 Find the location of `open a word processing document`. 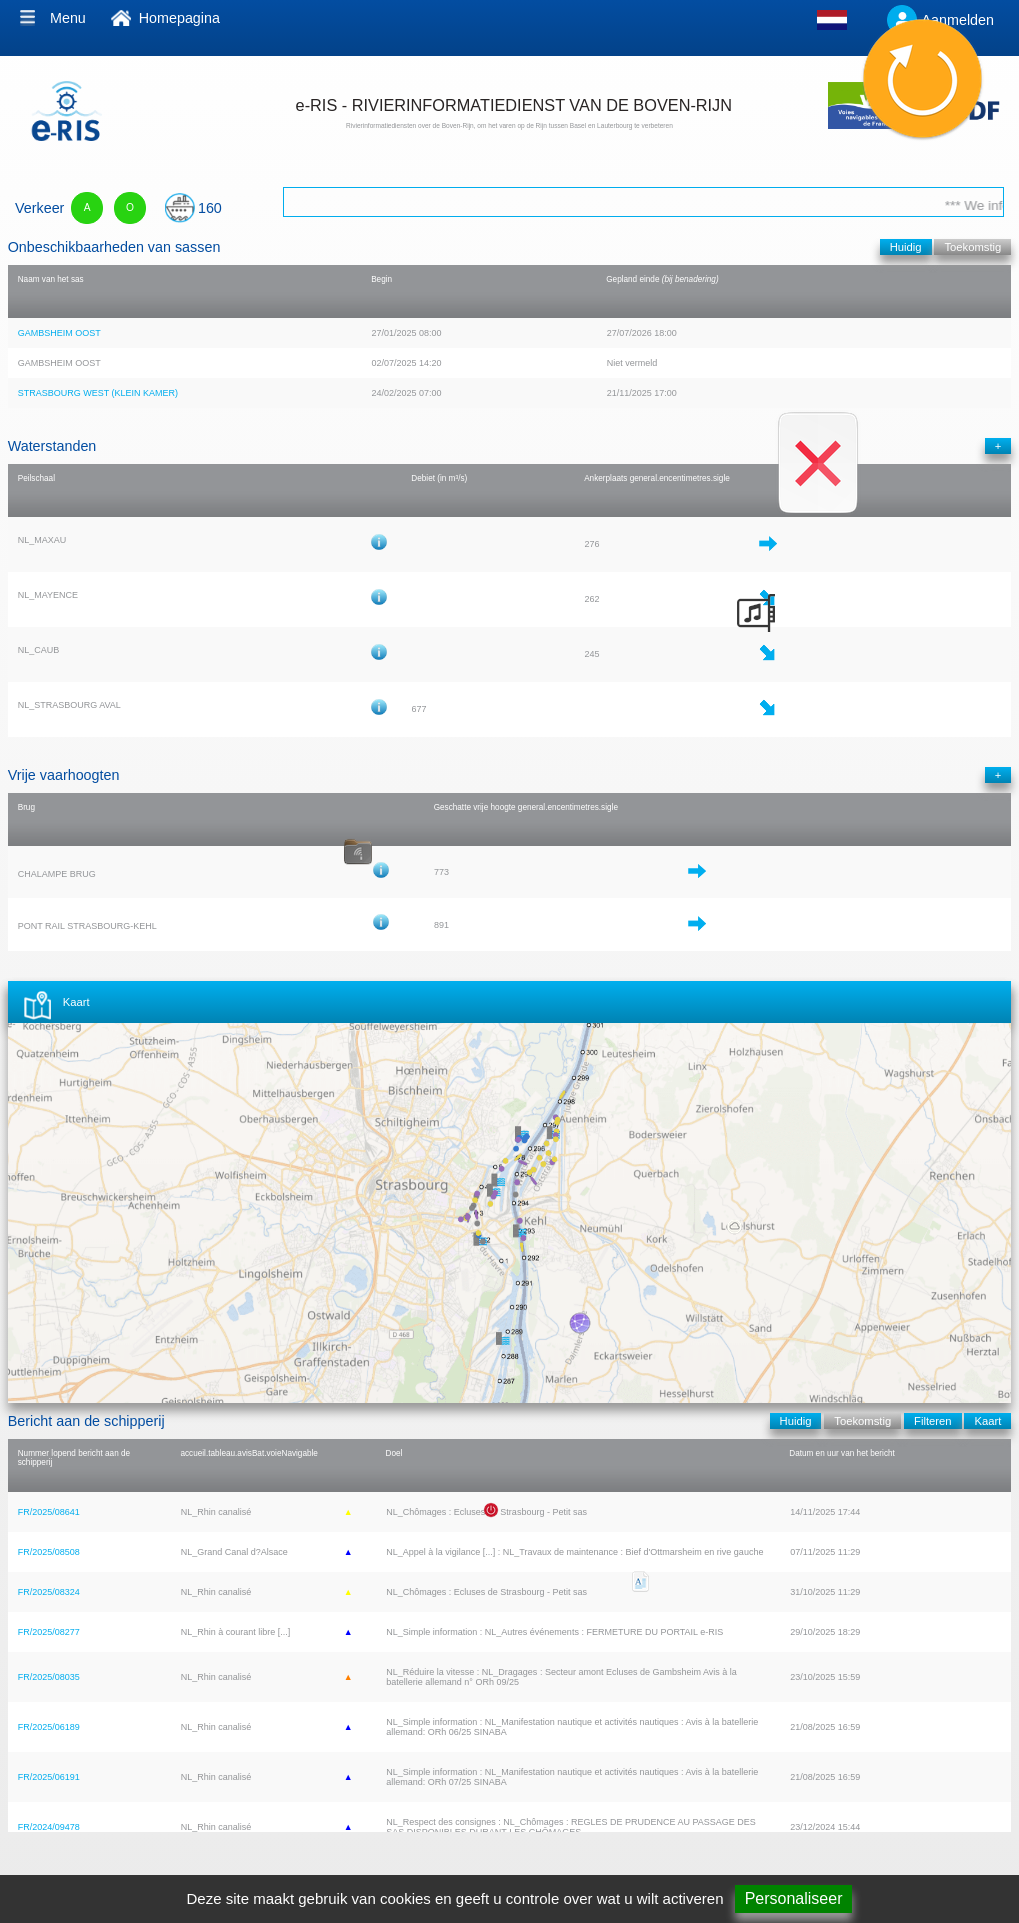

open a word processing document is located at coordinates (640, 1581).